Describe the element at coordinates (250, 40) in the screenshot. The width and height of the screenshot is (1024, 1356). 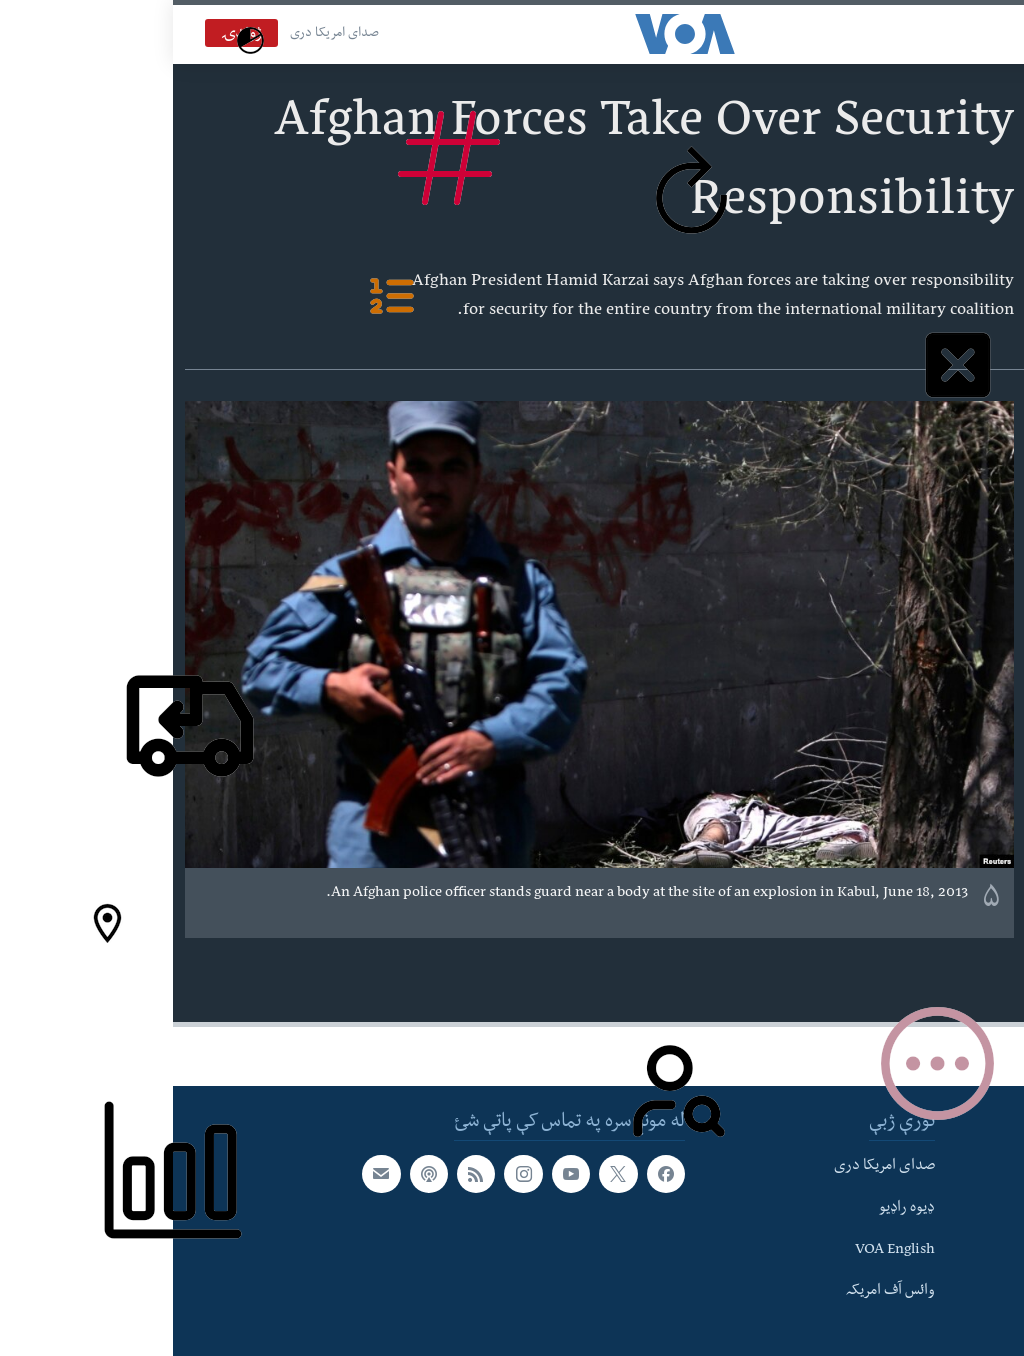
I see `view analytics or statistics breakdown` at that location.